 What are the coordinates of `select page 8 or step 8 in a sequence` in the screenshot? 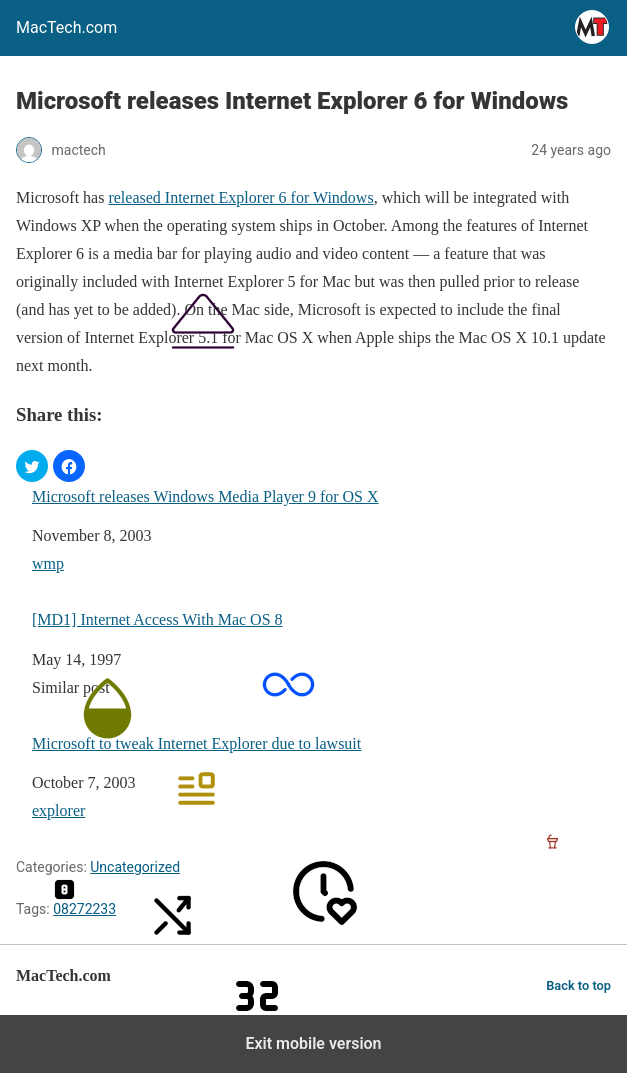 It's located at (64, 889).